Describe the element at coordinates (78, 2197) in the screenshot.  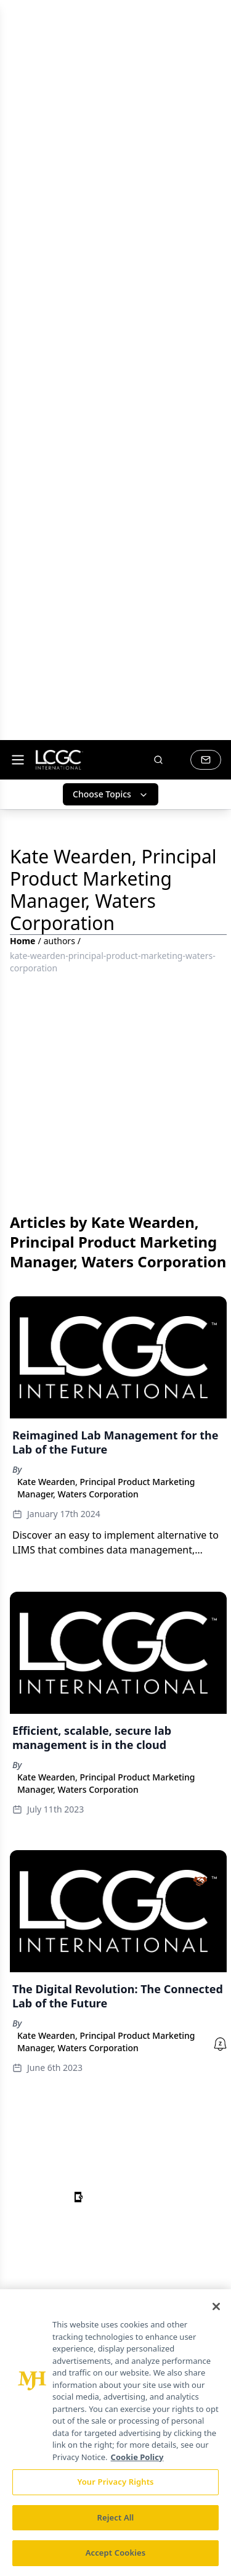
I see `block or restrict an app` at that location.